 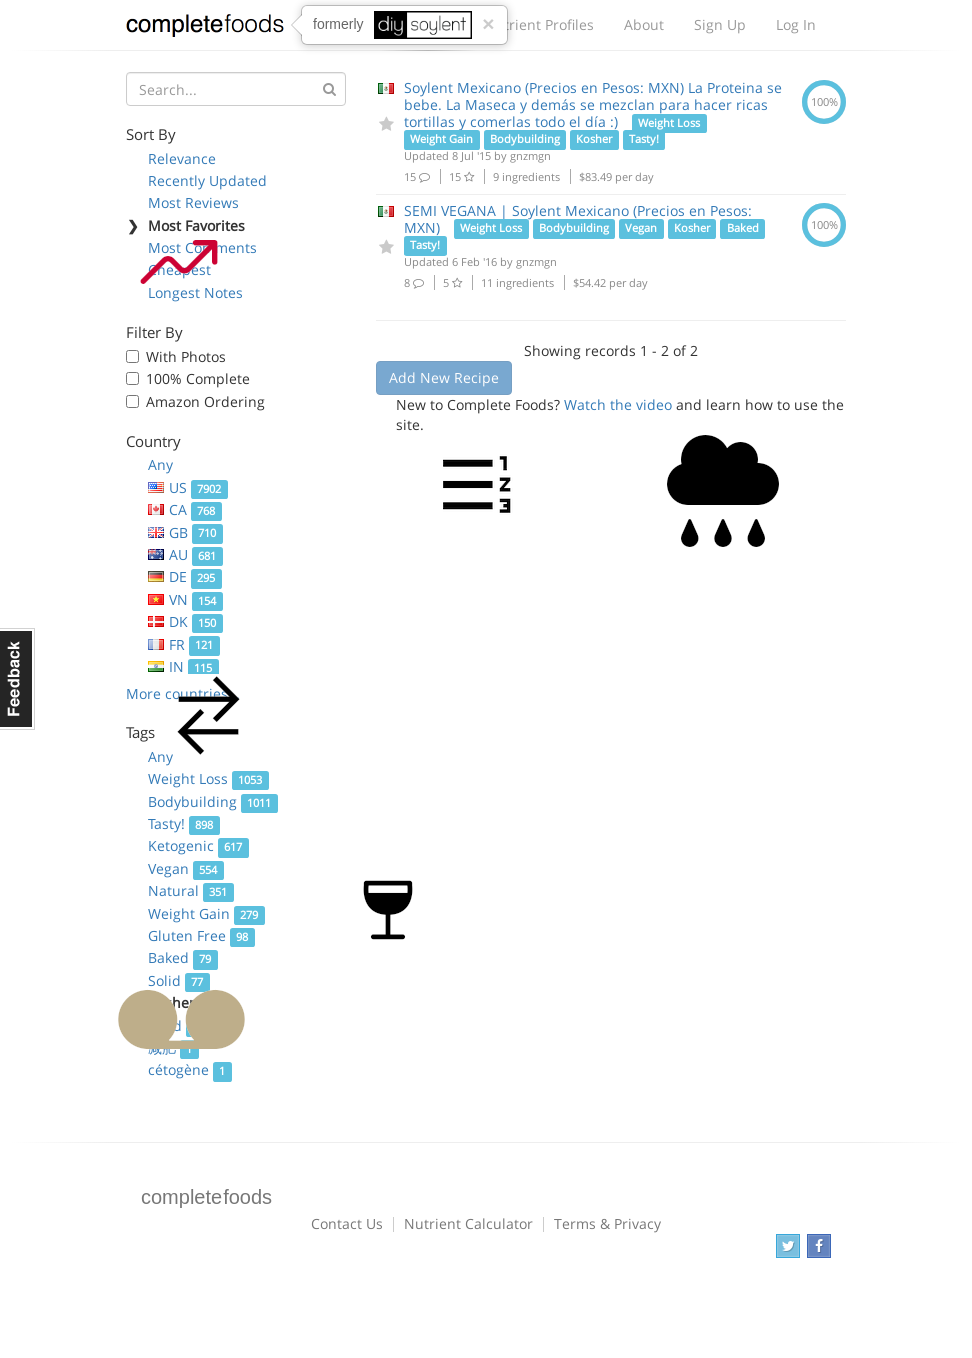 What do you see at coordinates (179, 262) in the screenshot?
I see `view trending or popular content` at bounding box center [179, 262].